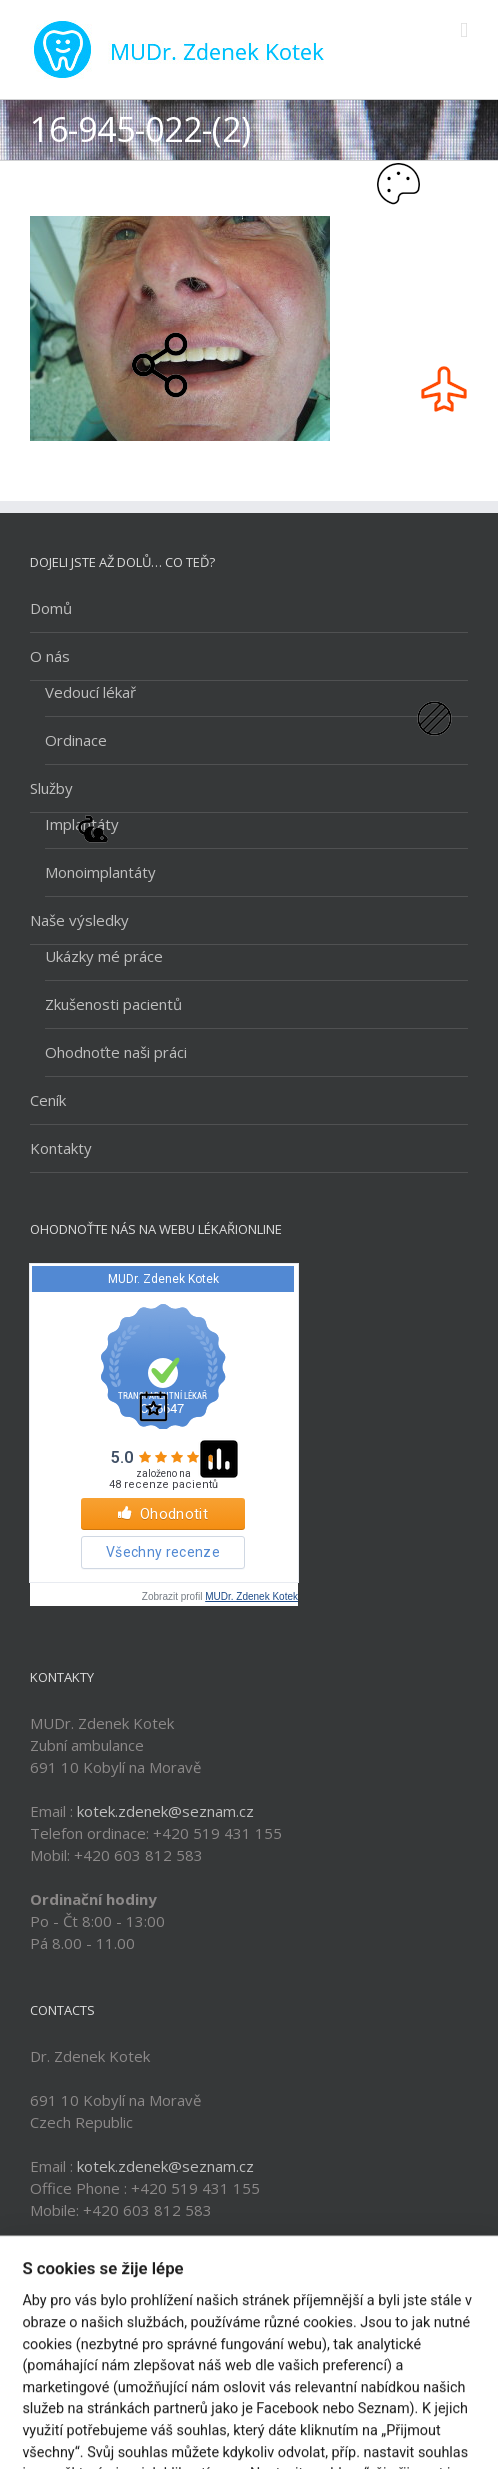  Describe the element at coordinates (444, 389) in the screenshot. I see `enable airplane mode` at that location.